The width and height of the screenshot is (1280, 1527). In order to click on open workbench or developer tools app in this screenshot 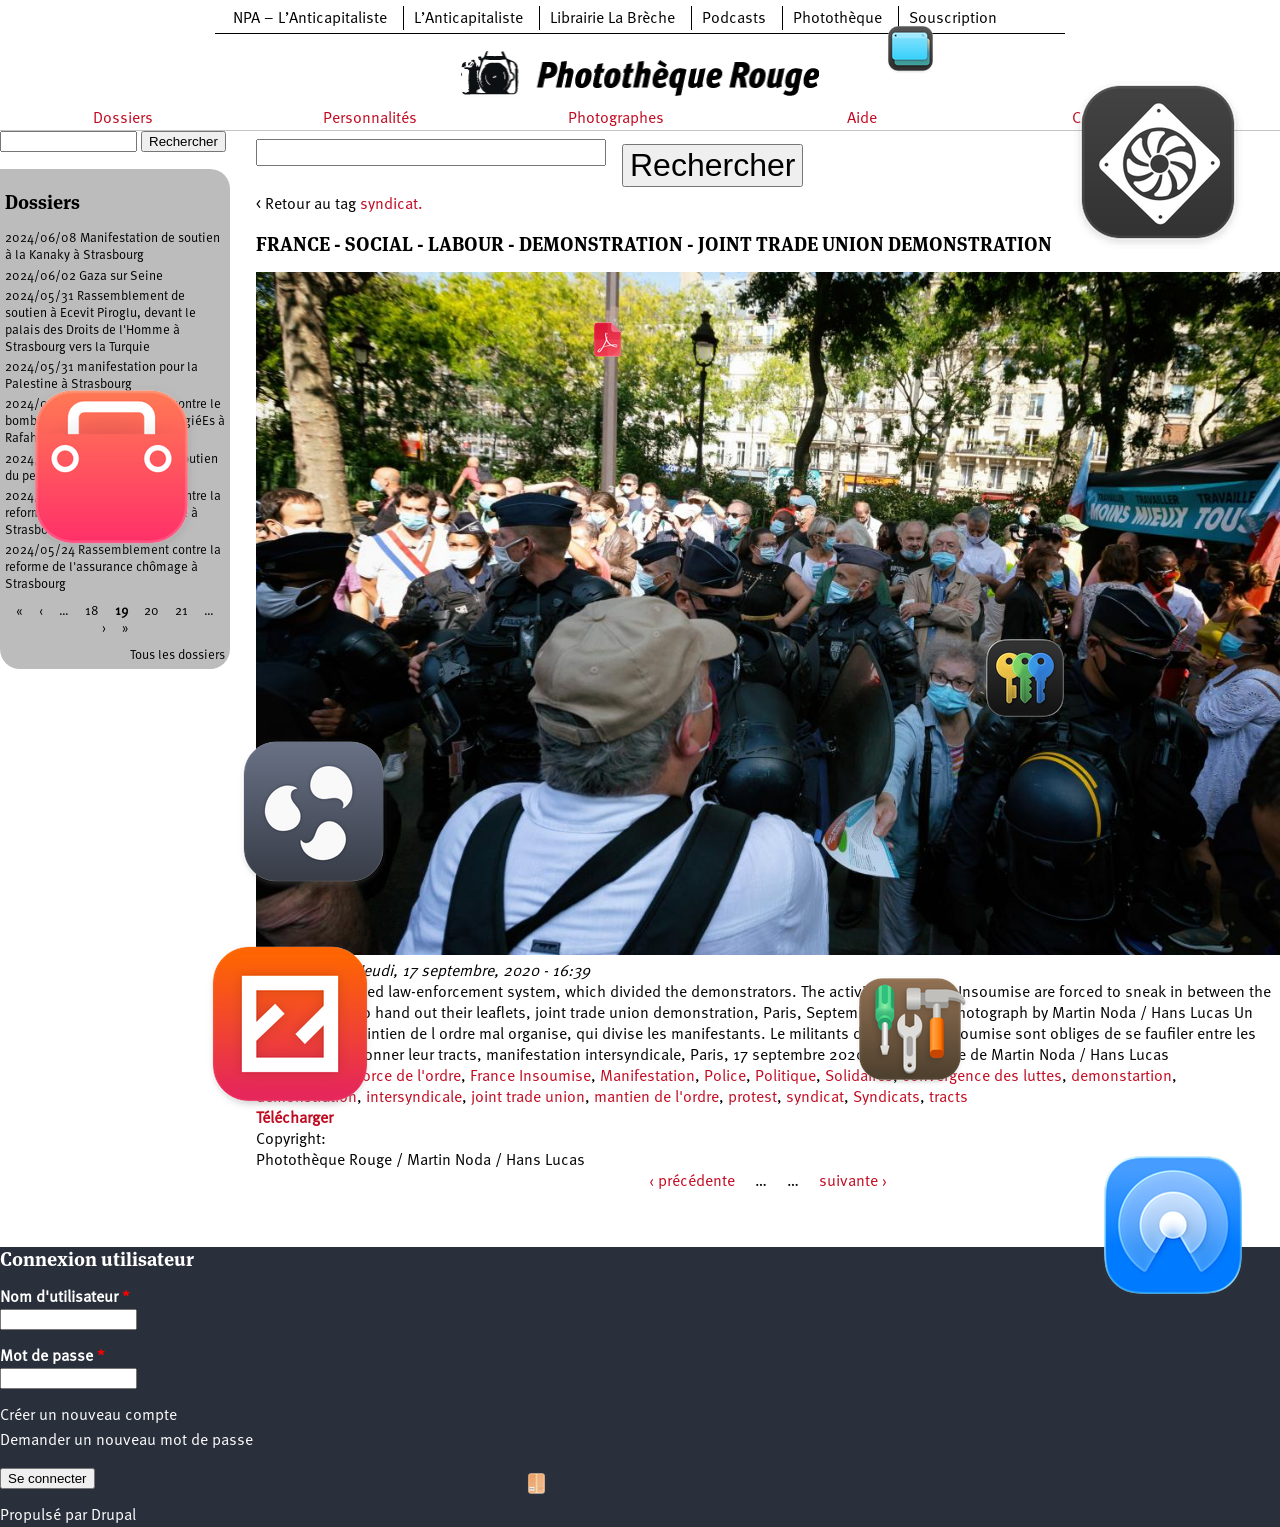, I will do `click(910, 1029)`.